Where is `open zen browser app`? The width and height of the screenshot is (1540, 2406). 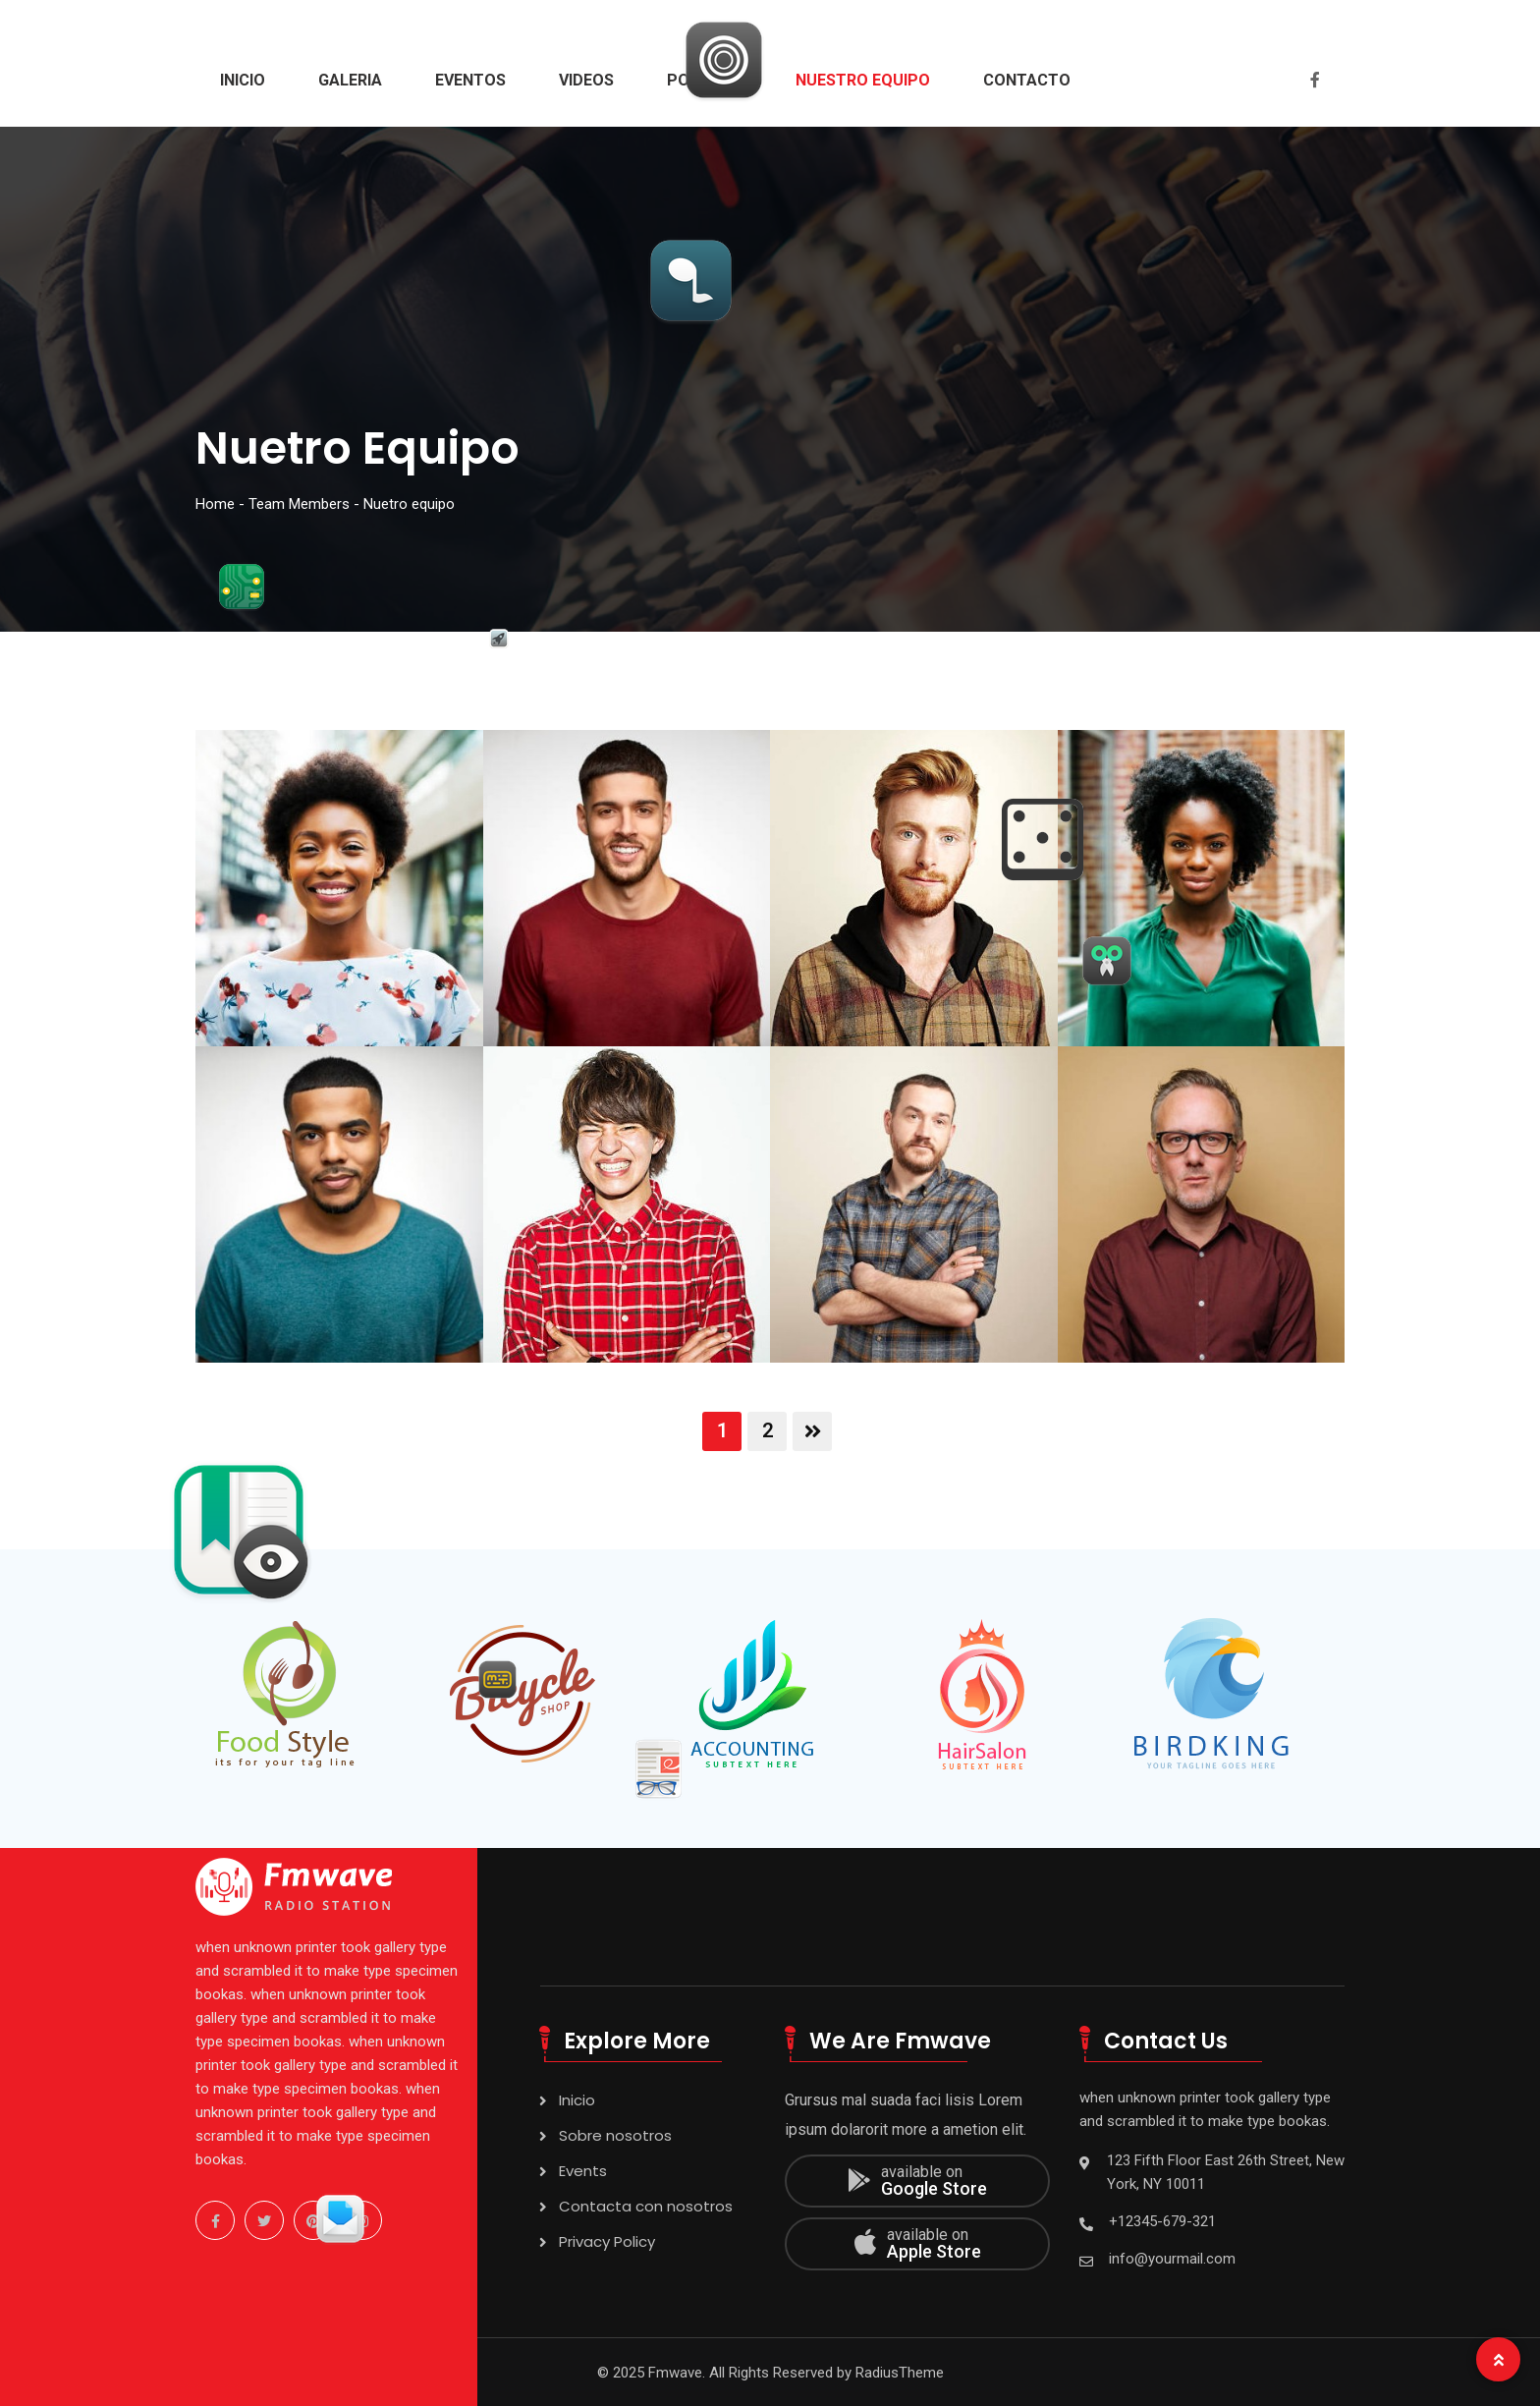 open zen browser app is located at coordinates (724, 60).